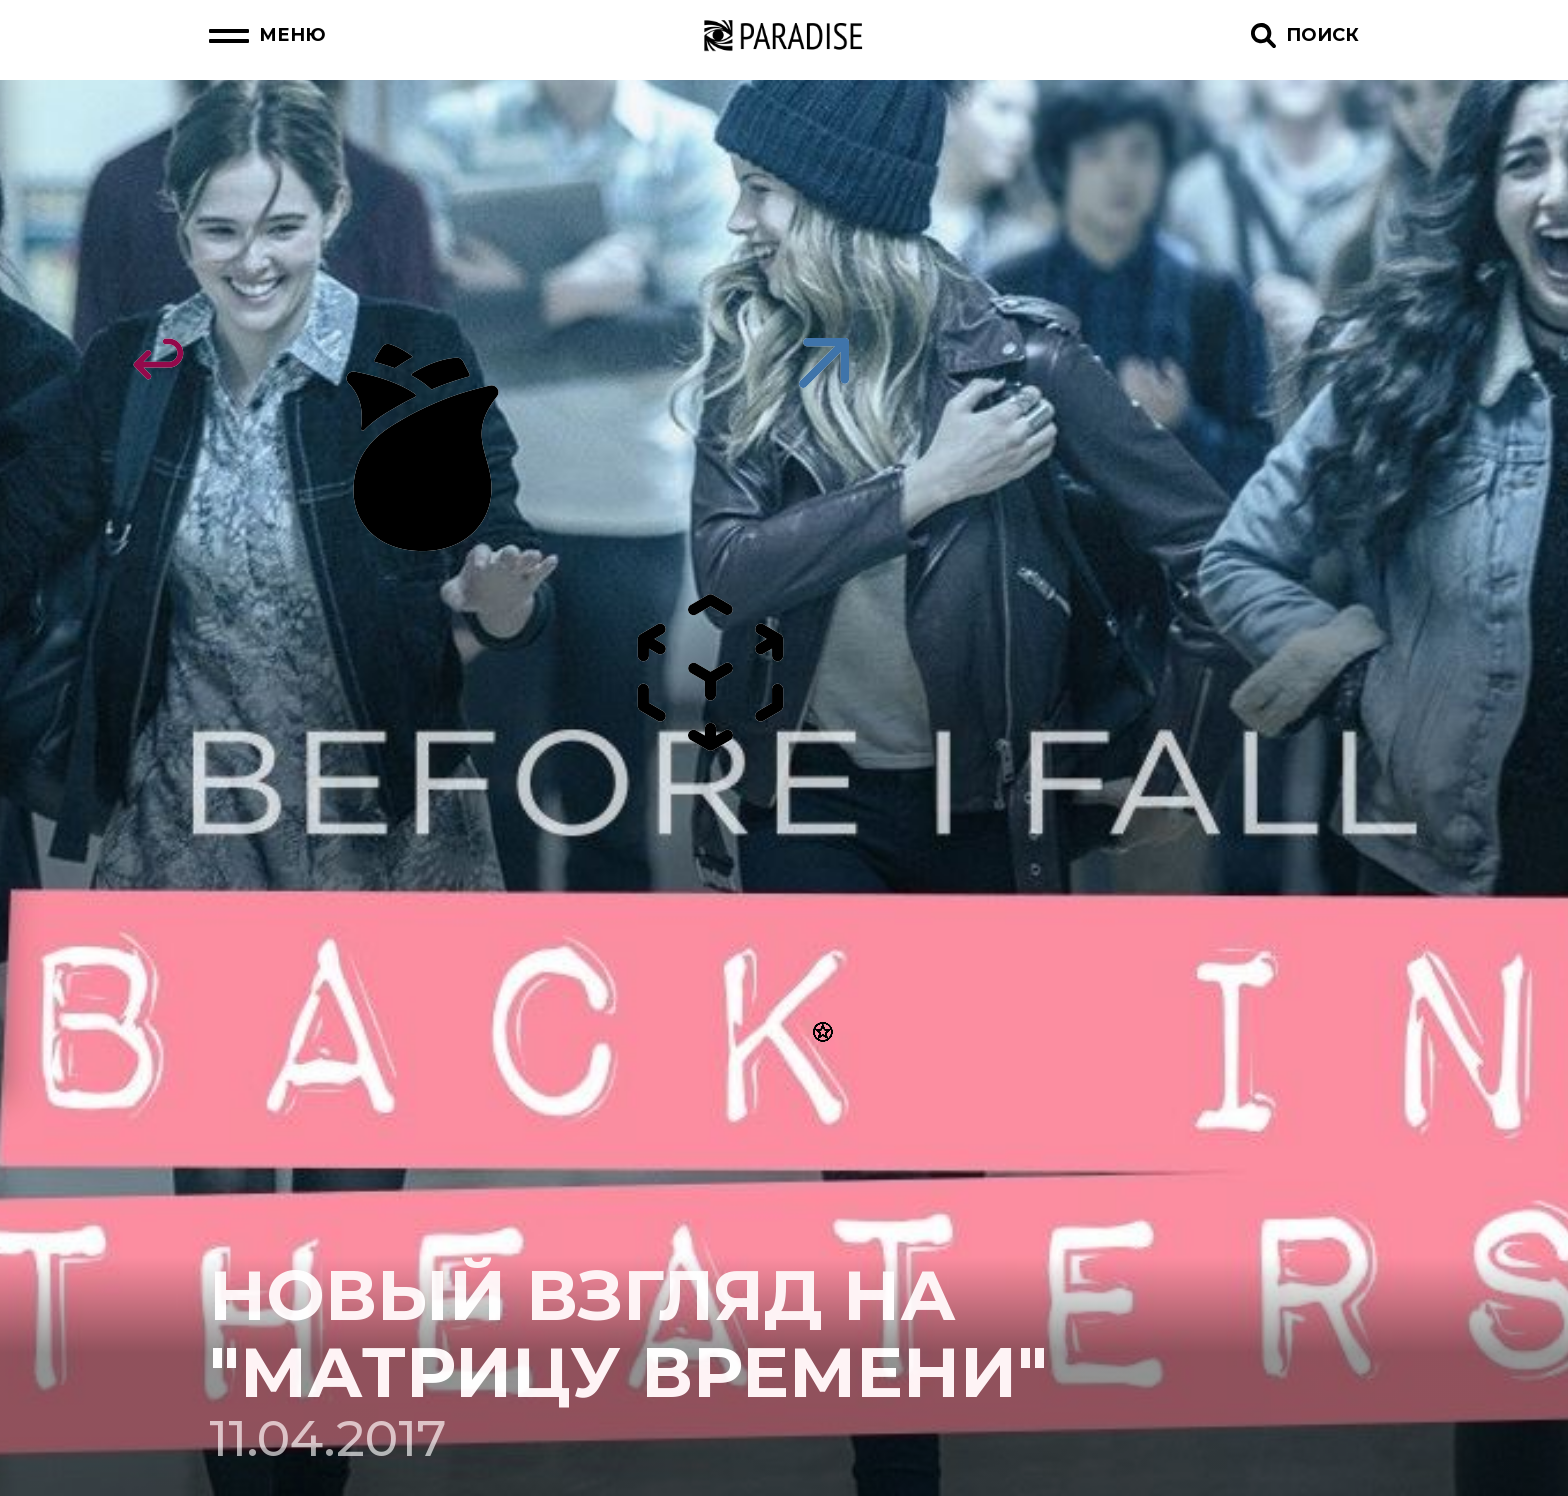 The width and height of the screenshot is (1568, 1496). What do you see at coordinates (823, 1032) in the screenshot?
I see `view favorites or starred items` at bounding box center [823, 1032].